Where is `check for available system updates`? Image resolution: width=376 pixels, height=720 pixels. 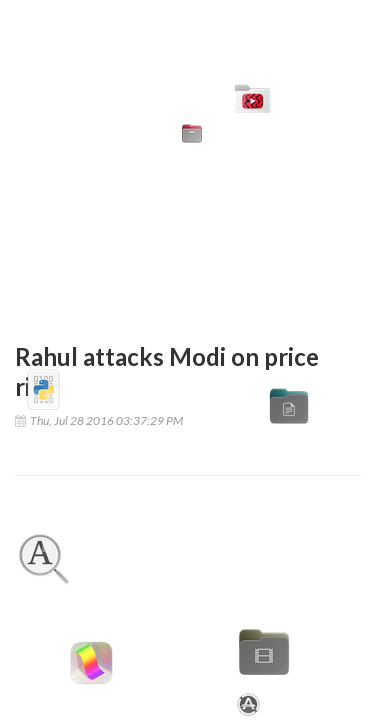 check for available system updates is located at coordinates (248, 704).